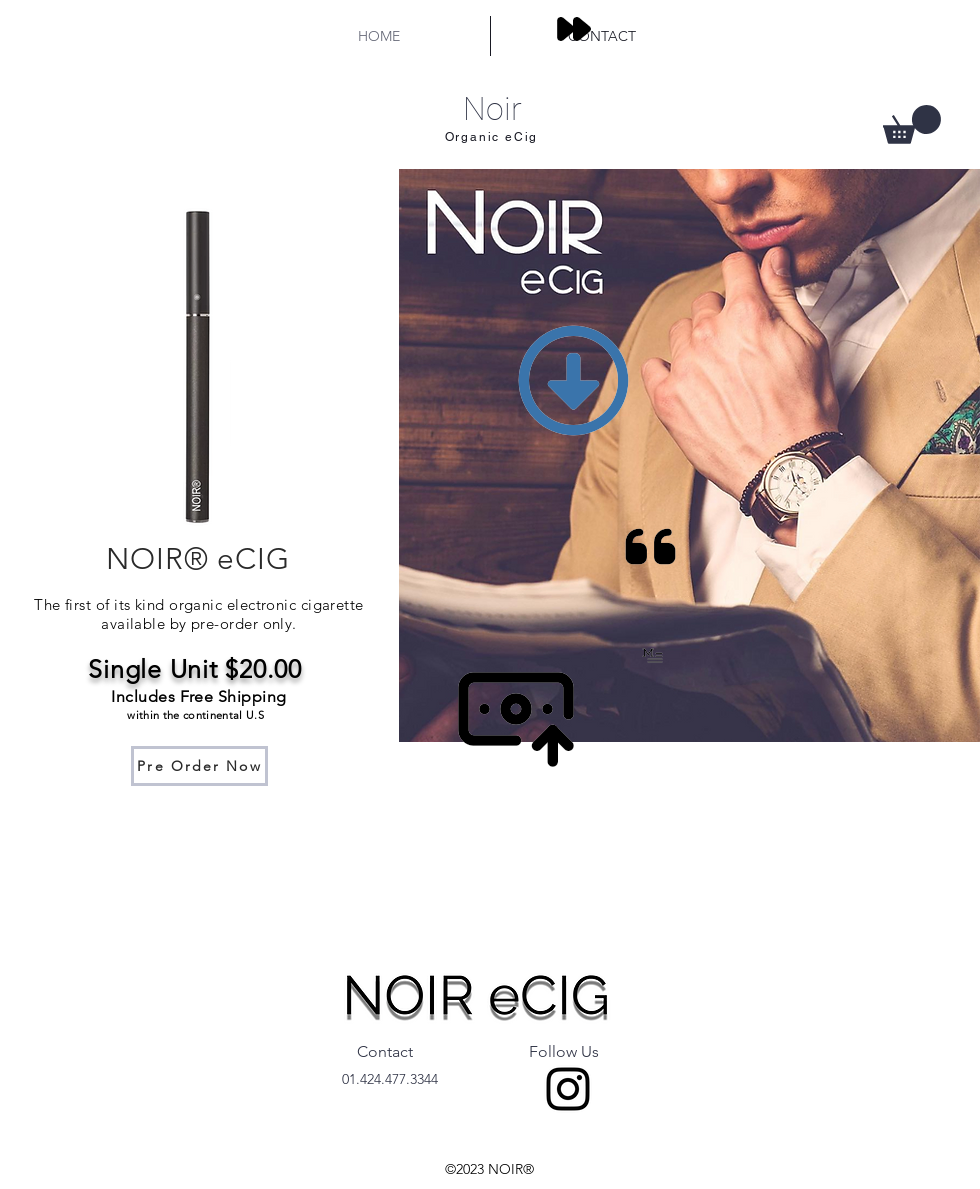  Describe the element at coordinates (573, 380) in the screenshot. I see `download a file or content` at that location.